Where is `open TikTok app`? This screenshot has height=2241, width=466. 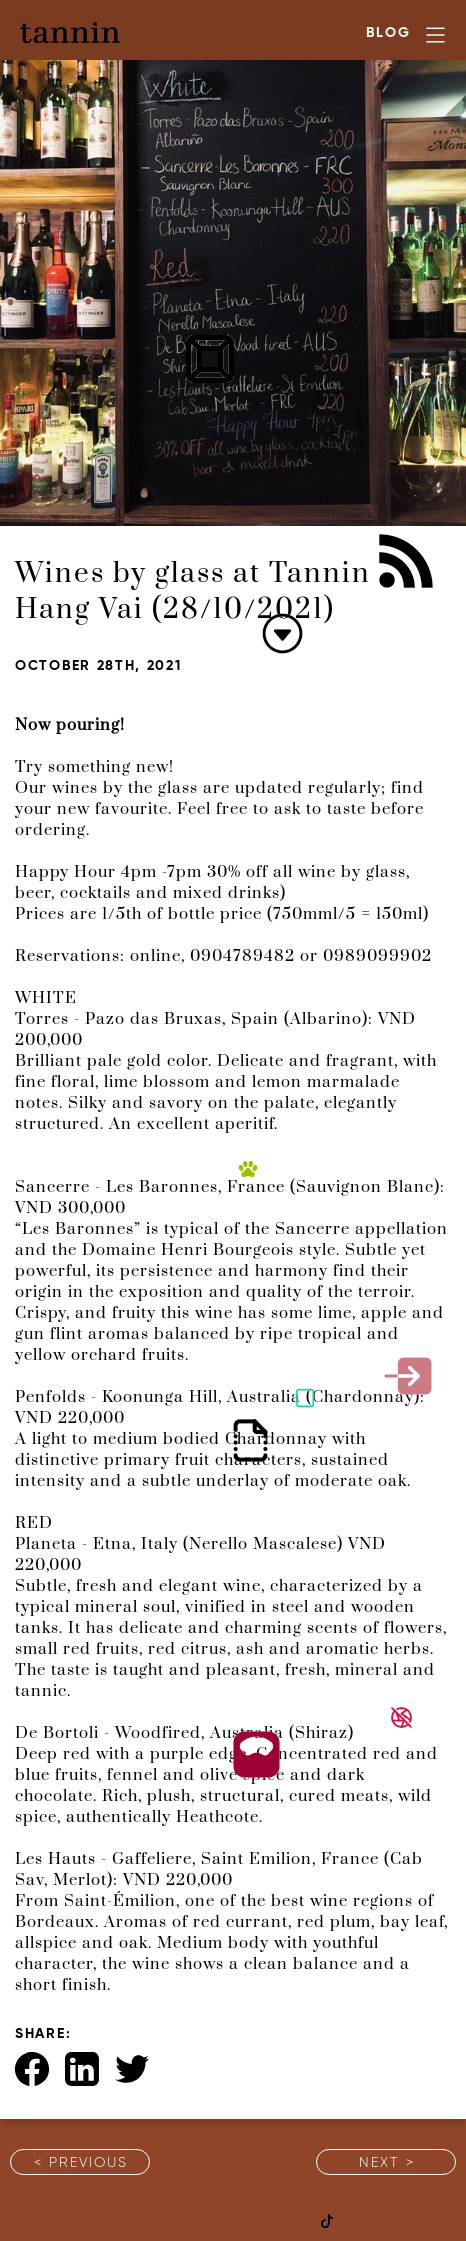
open TikTok app is located at coordinates (327, 2221).